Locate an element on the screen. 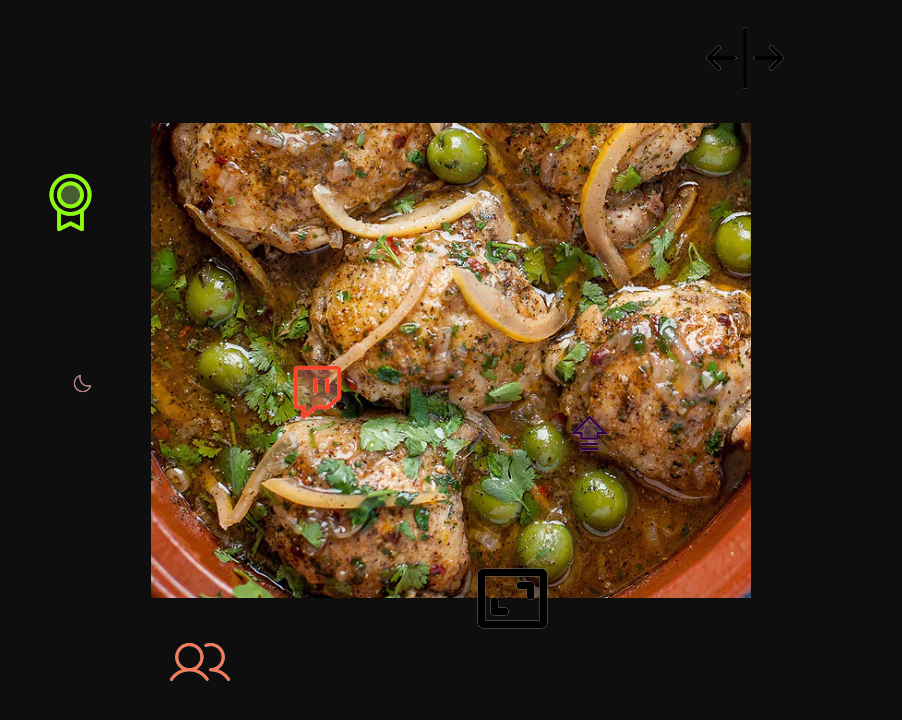  view all users or contacts is located at coordinates (200, 662).